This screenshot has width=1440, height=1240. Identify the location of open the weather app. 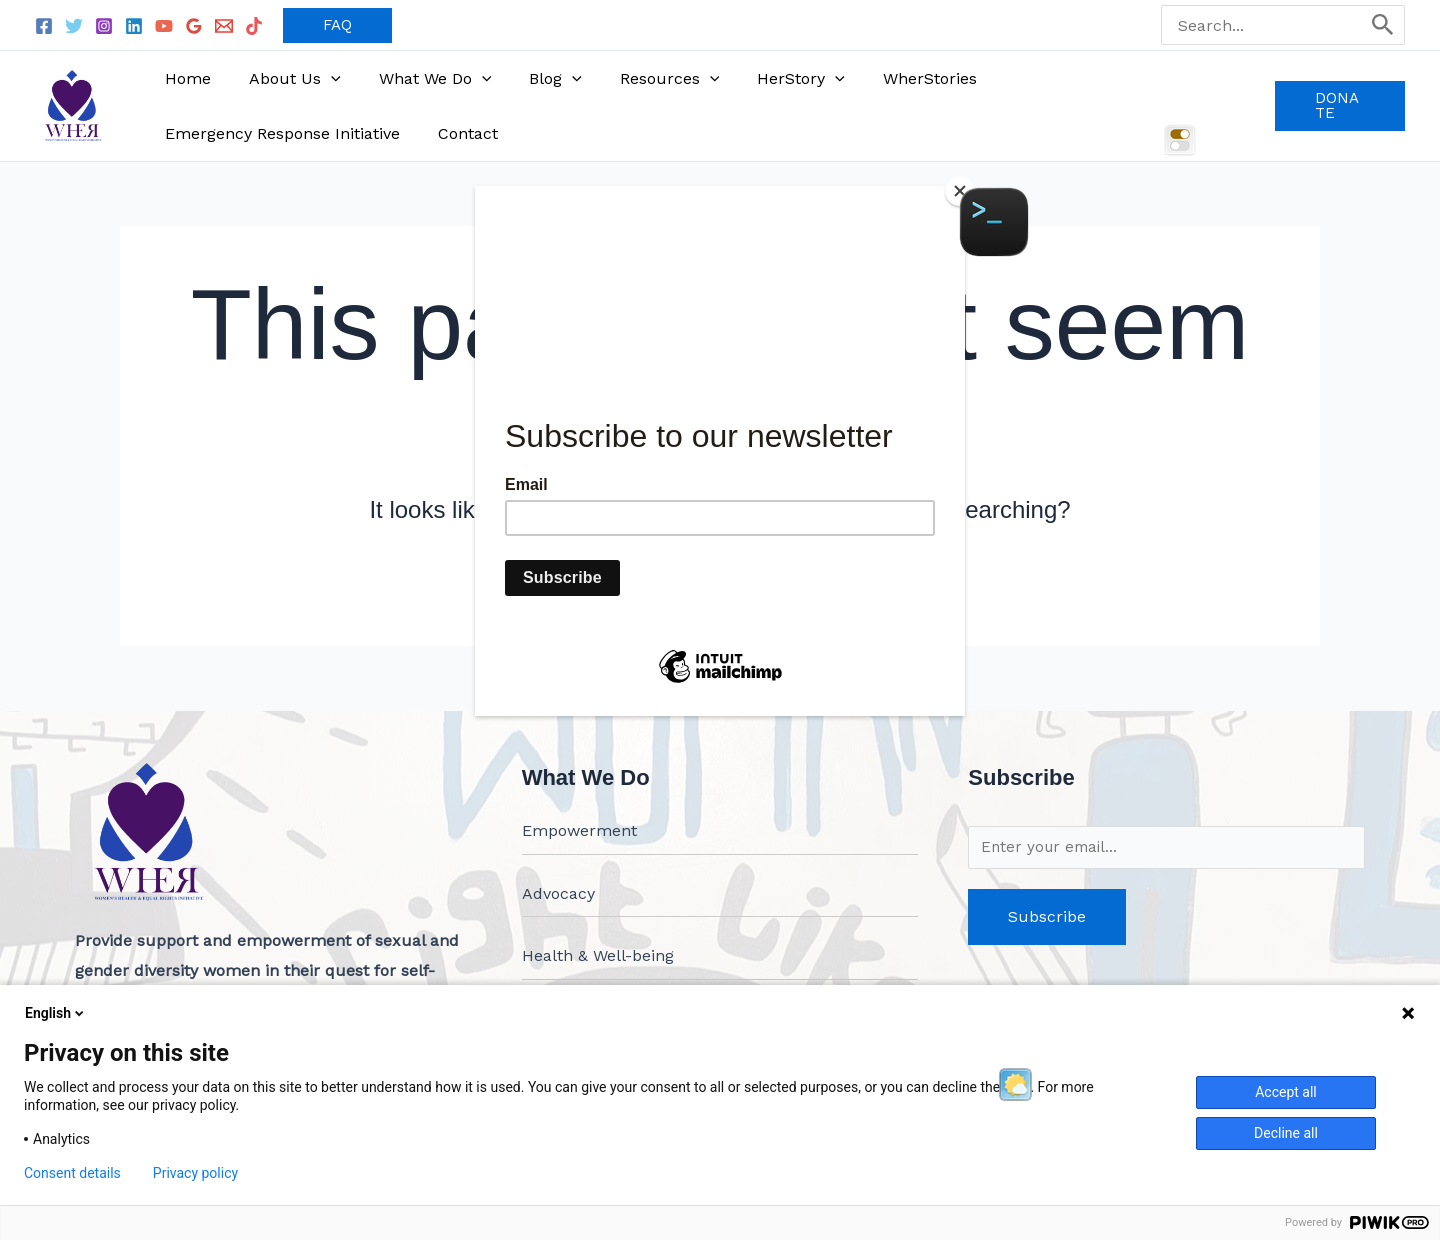
(1015, 1084).